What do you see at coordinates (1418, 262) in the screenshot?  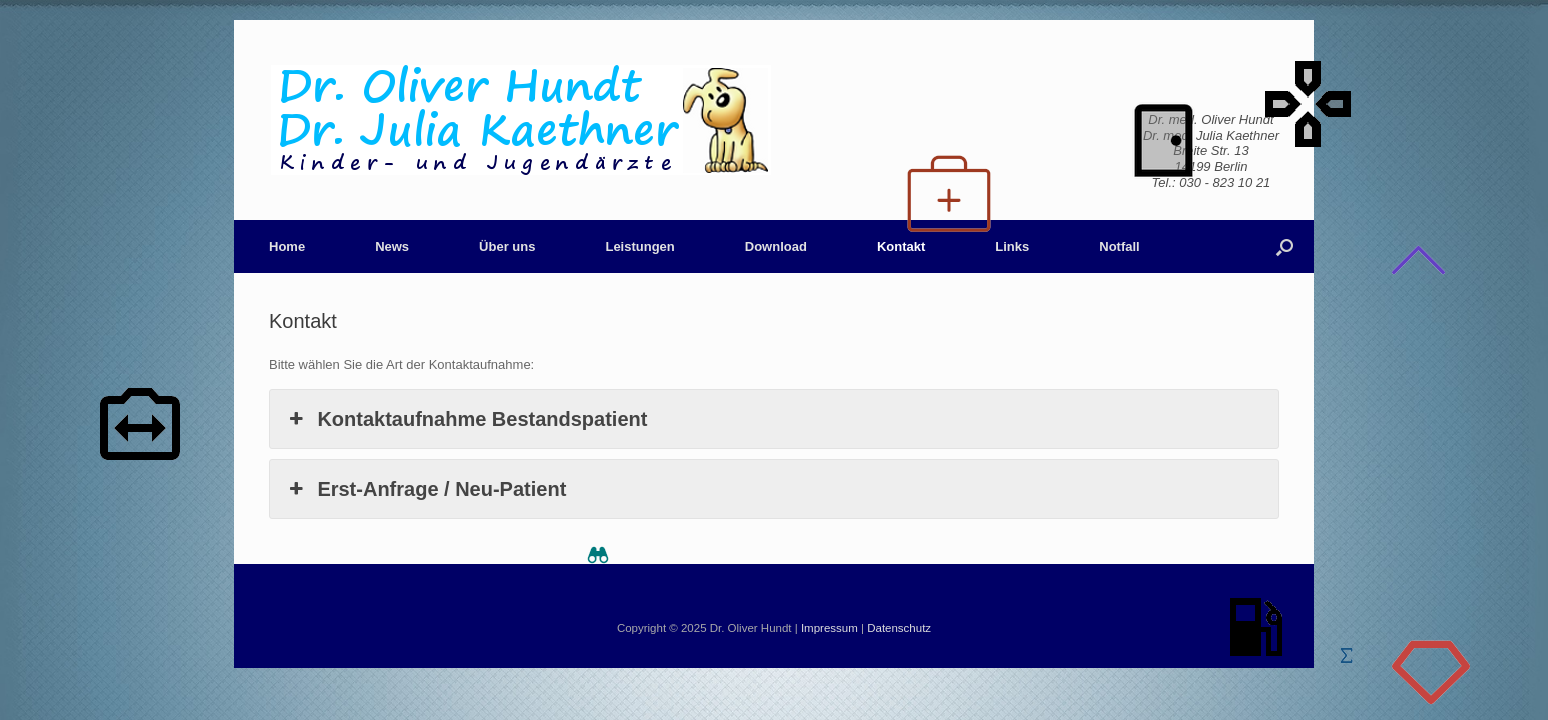 I see `collapse an expanded section` at bounding box center [1418, 262].